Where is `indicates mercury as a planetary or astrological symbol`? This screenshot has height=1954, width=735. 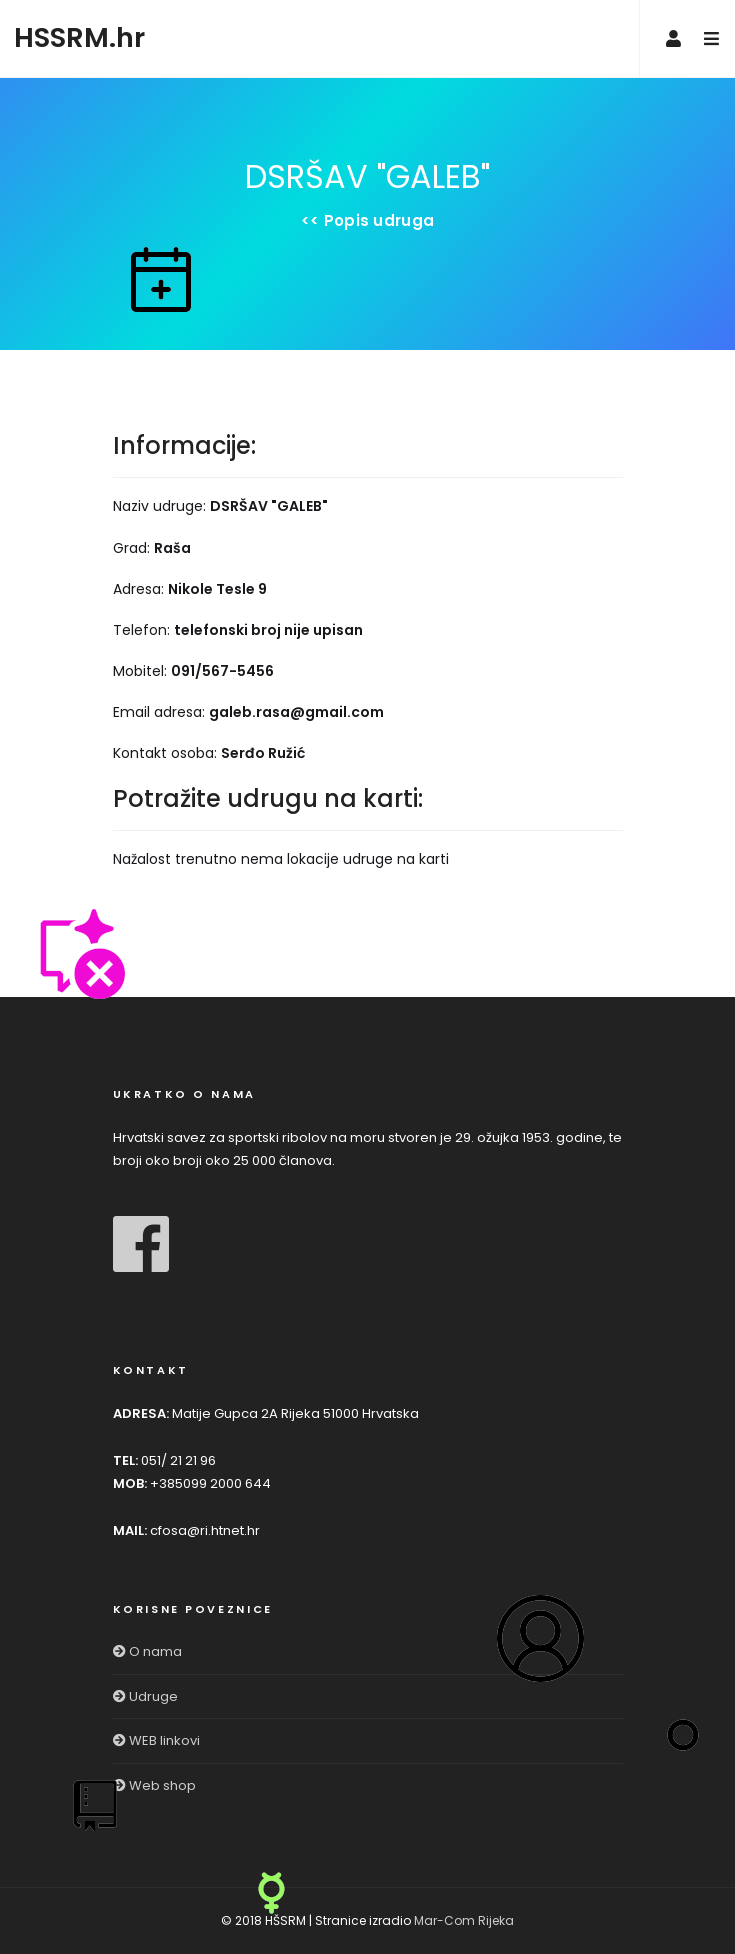 indicates mercury as a planetary or astrological symbol is located at coordinates (271, 1892).